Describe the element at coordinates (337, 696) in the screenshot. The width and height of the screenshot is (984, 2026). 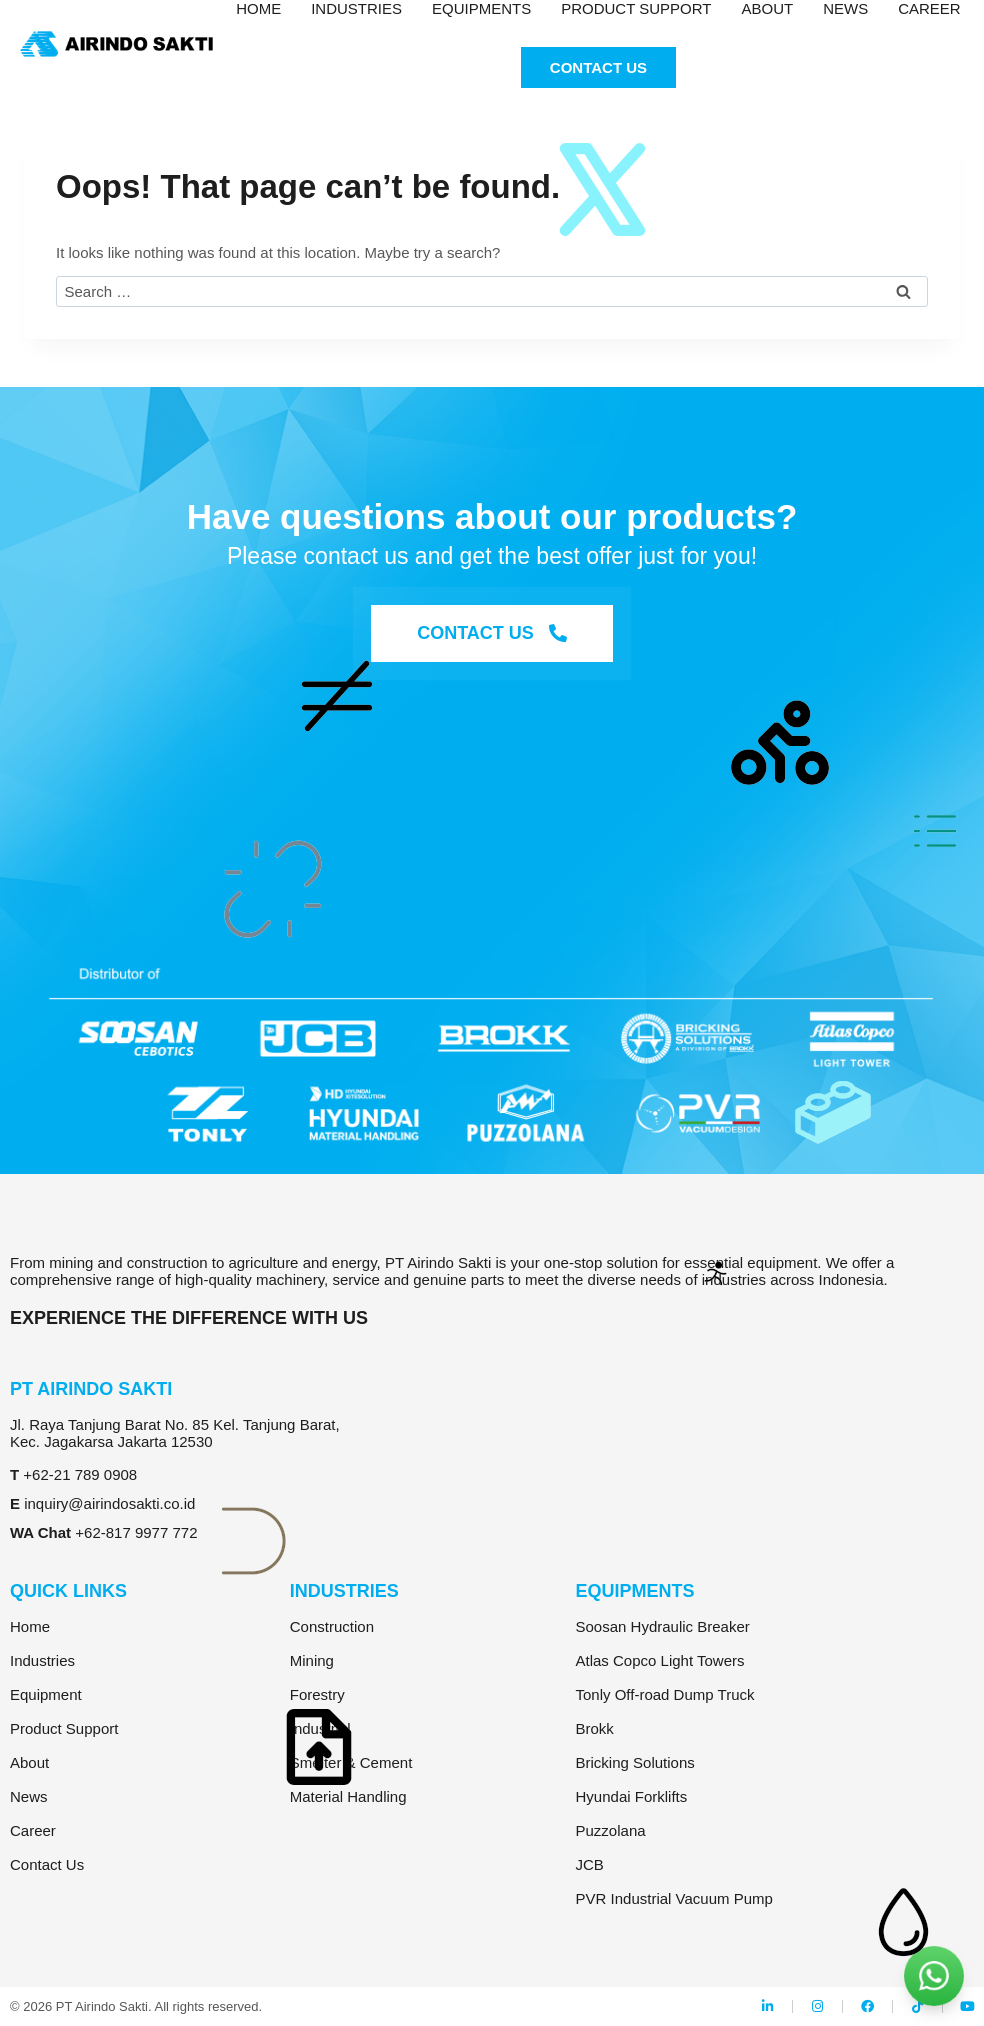
I see `indicates values are not equal or a mismatch` at that location.